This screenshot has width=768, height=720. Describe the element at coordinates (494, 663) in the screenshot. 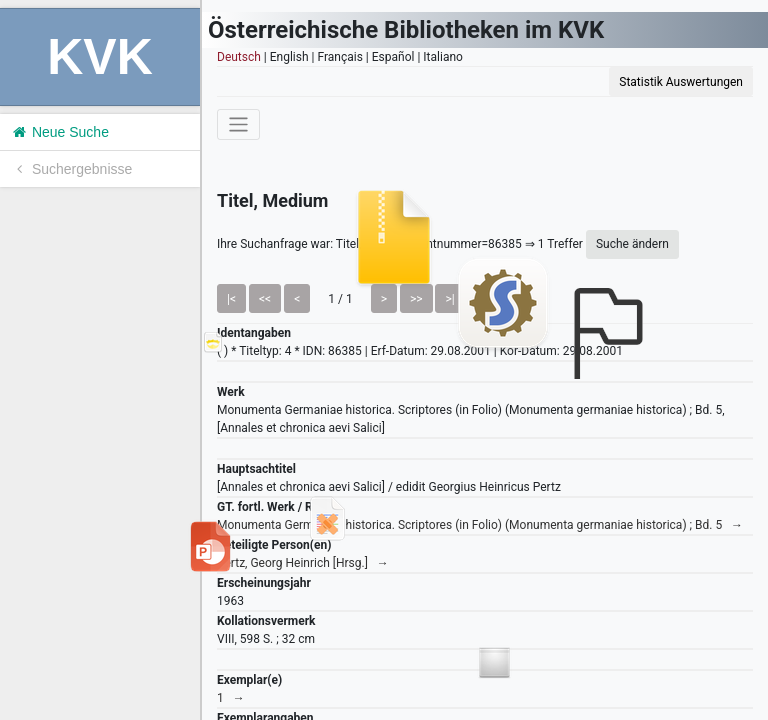

I see `magic trackpad connected via bluetooth` at that location.